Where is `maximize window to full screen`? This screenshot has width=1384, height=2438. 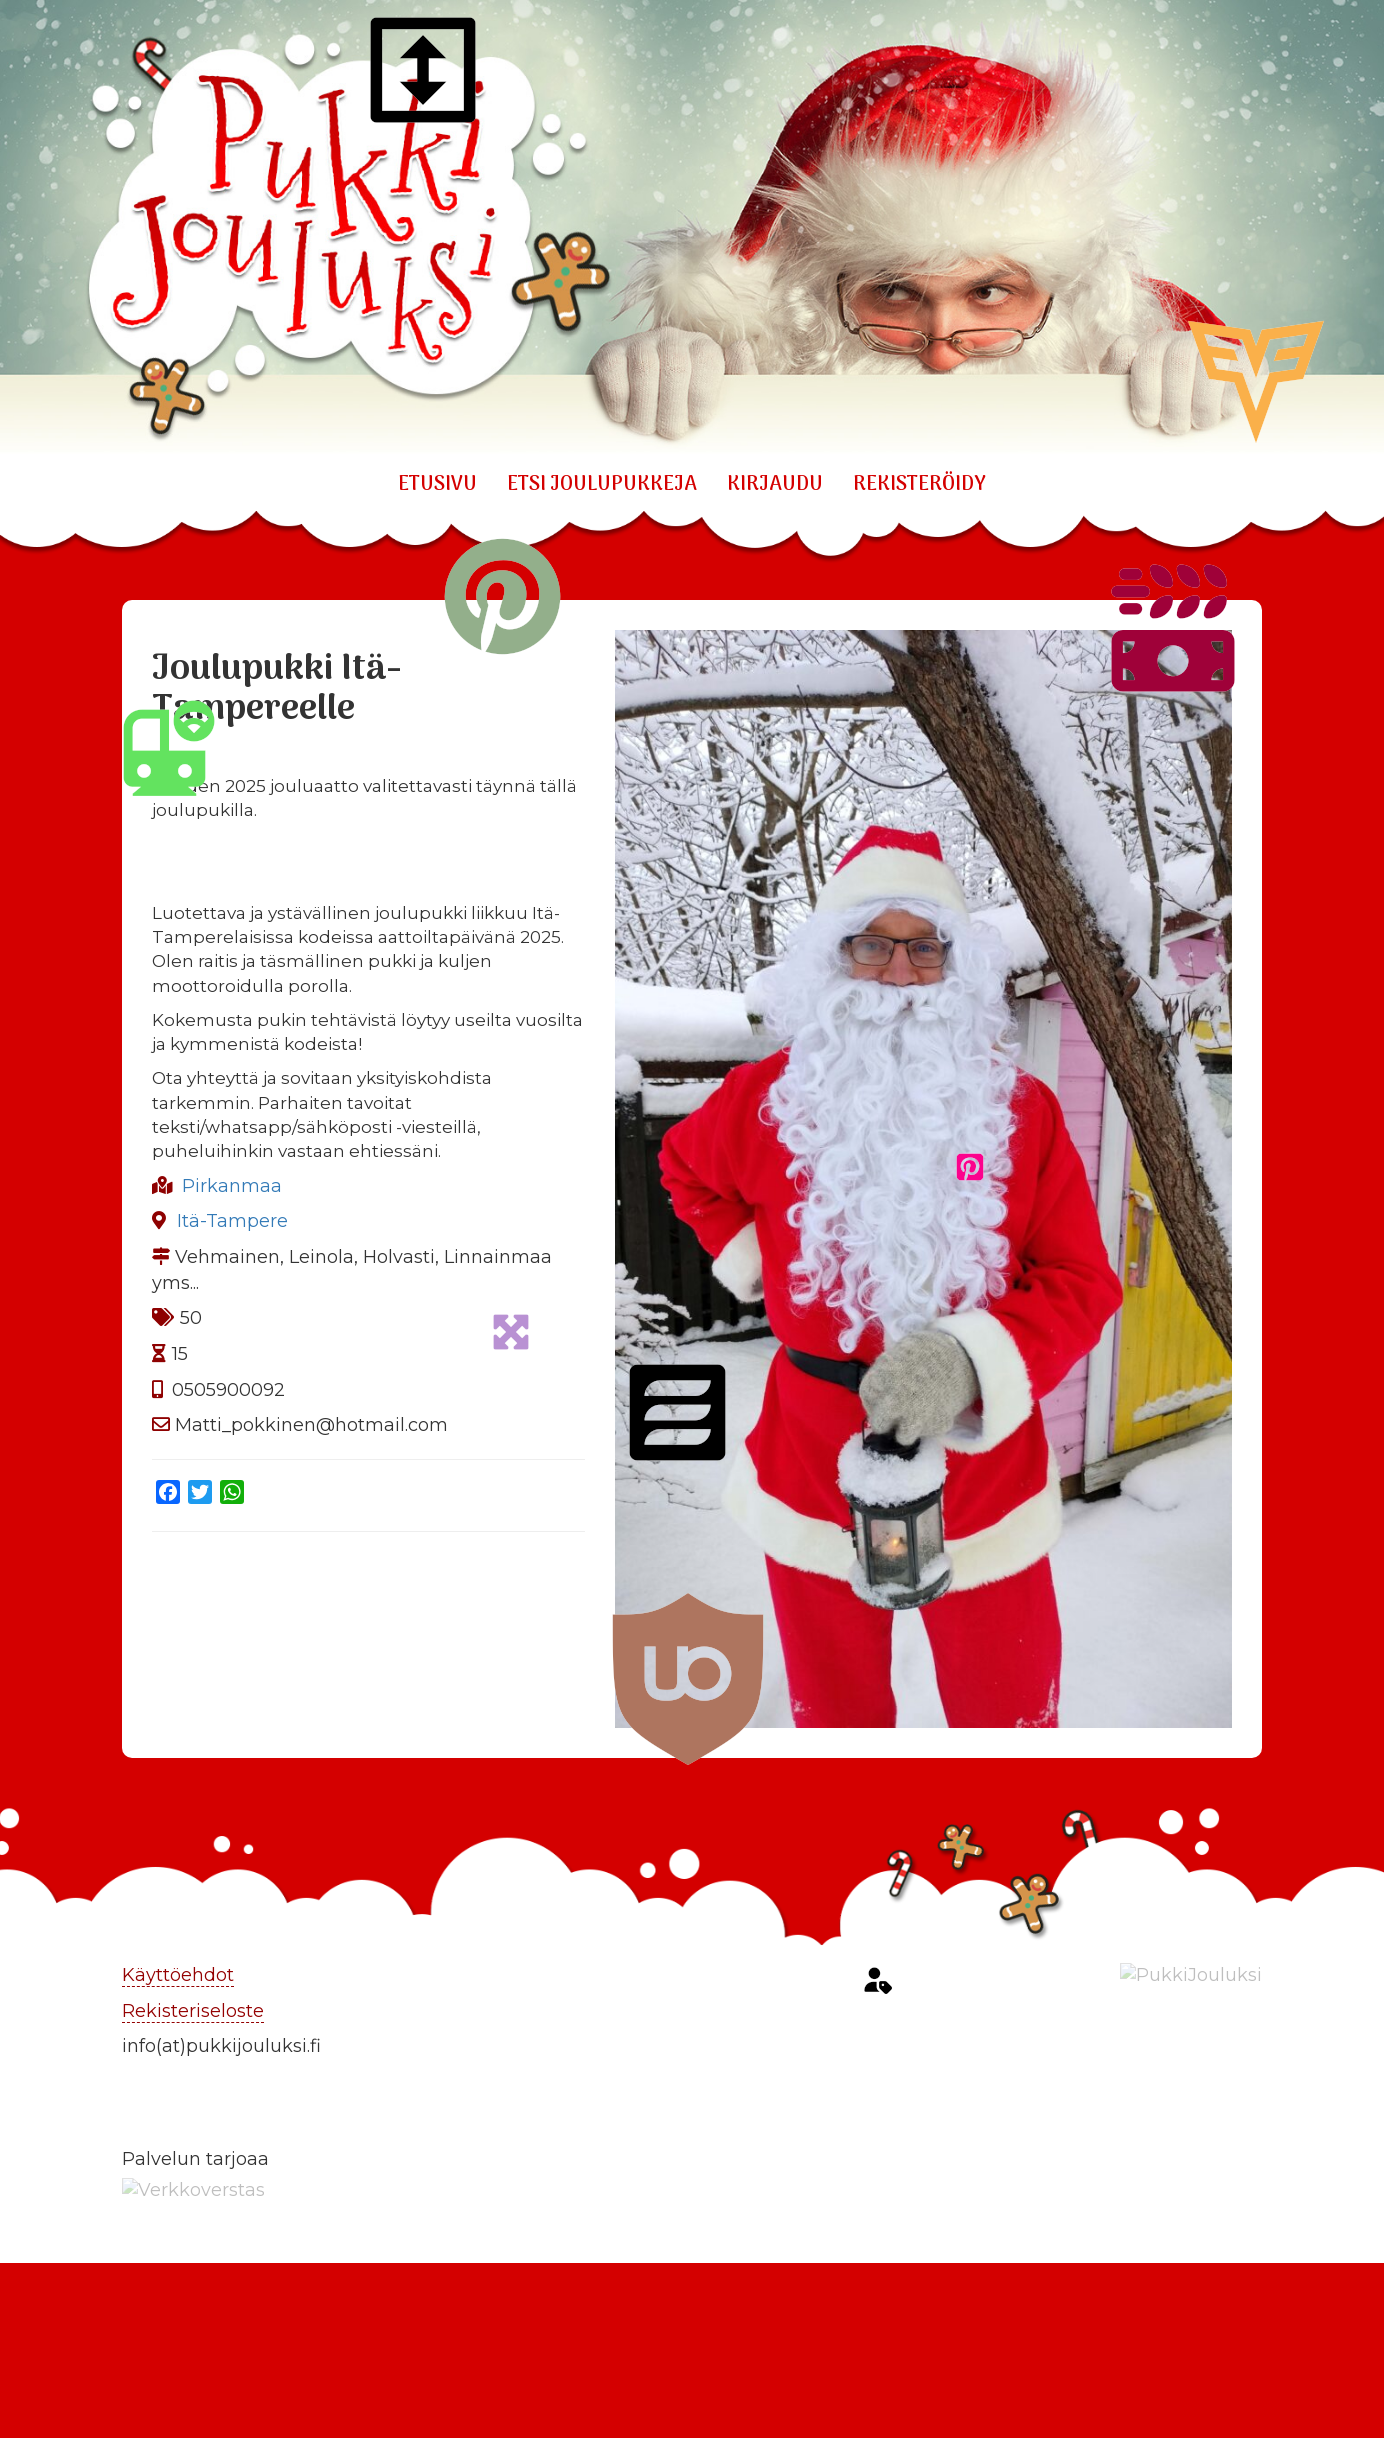 maximize window to full screen is located at coordinates (511, 1332).